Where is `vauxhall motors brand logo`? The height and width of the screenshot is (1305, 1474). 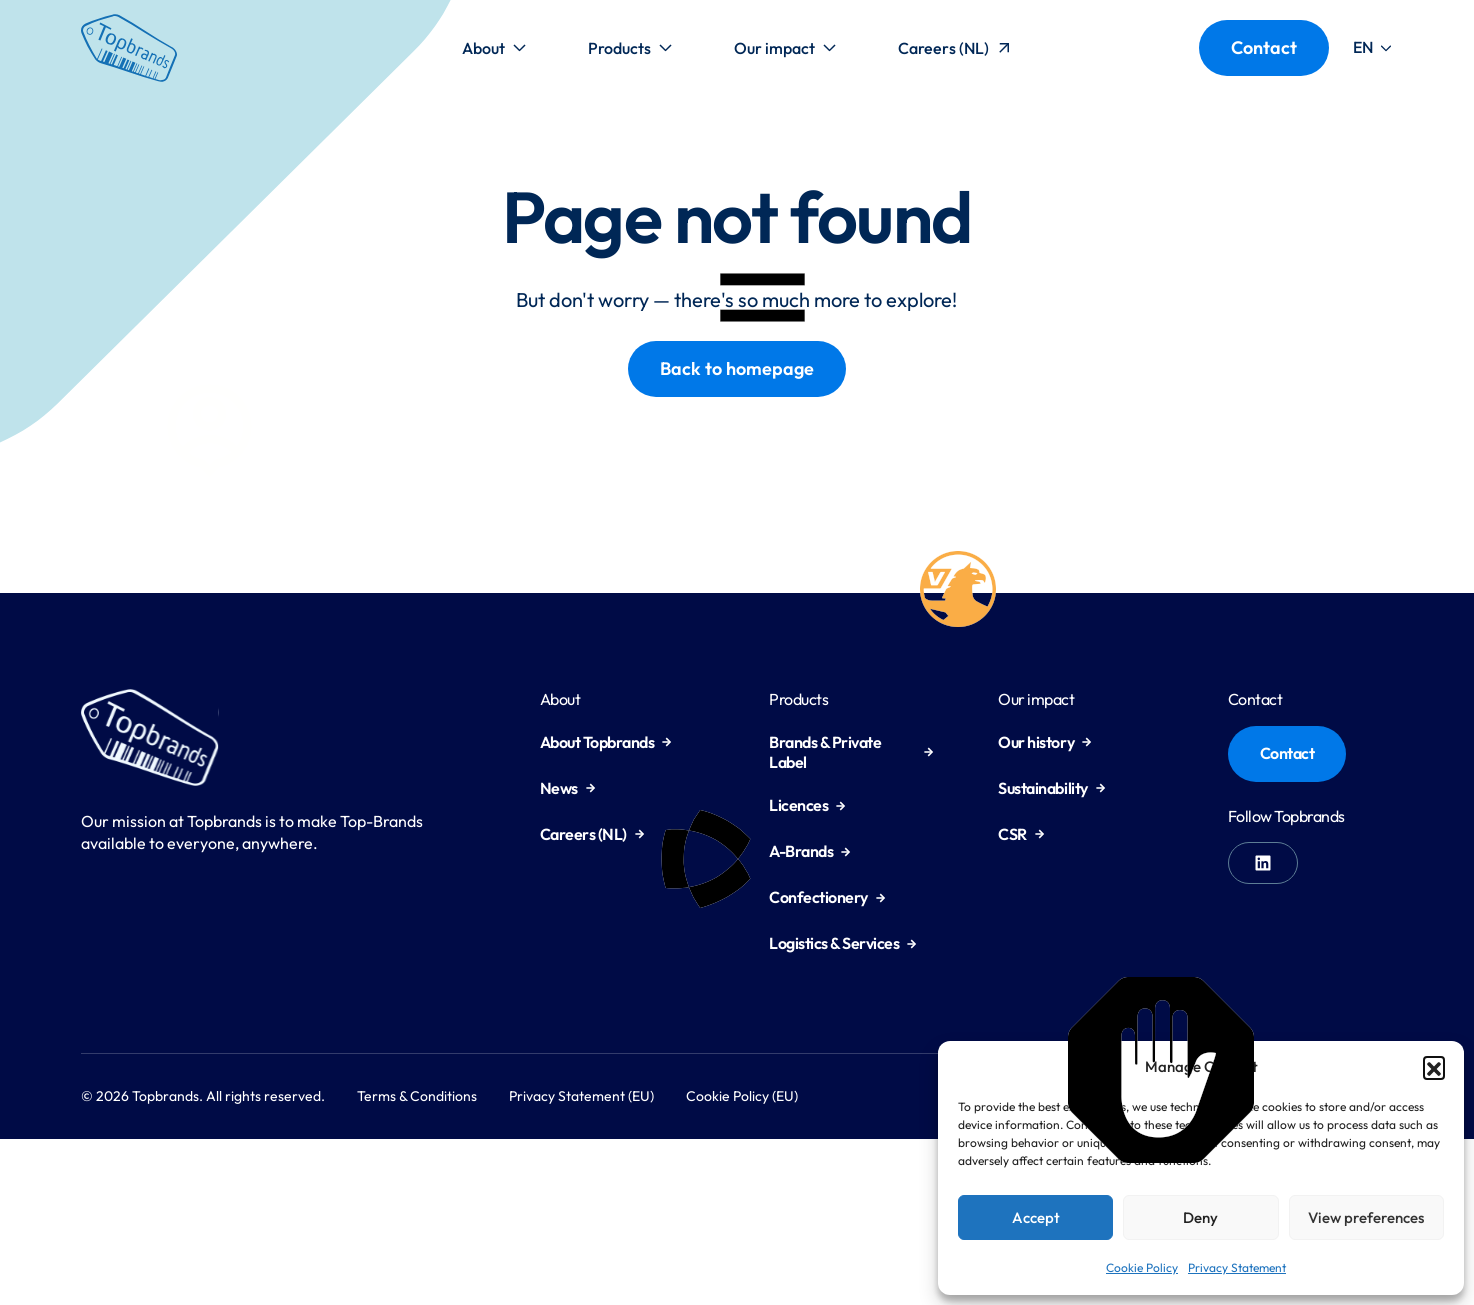 vauxhall motors brand logo is located at coordinates (958, 589).